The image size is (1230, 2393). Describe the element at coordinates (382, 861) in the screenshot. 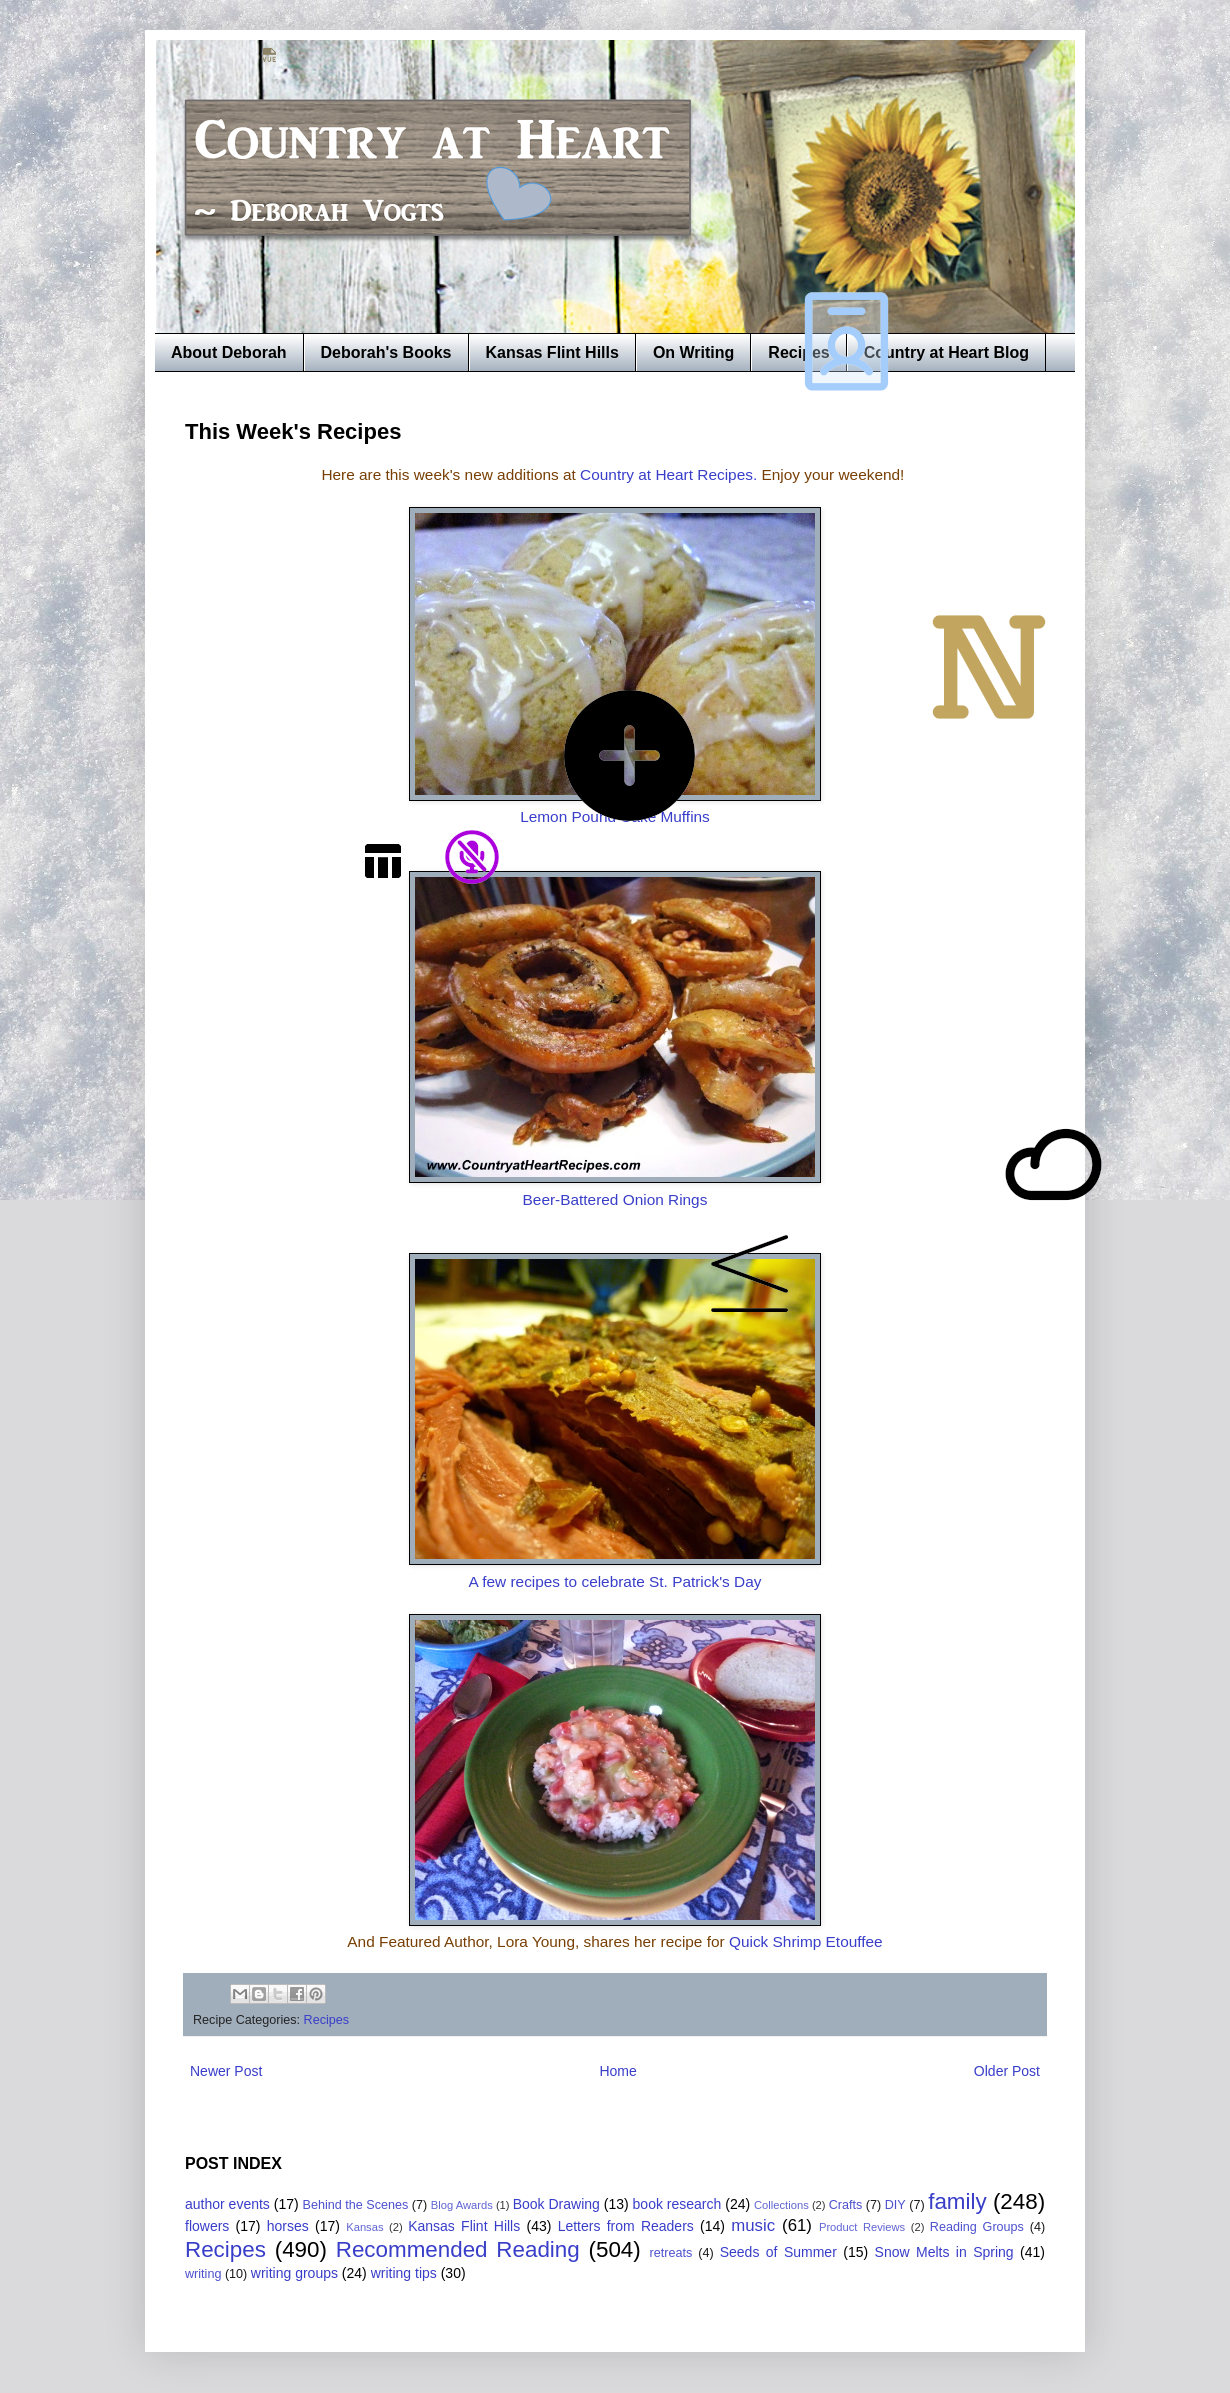

I see `view data in table format` at that location.